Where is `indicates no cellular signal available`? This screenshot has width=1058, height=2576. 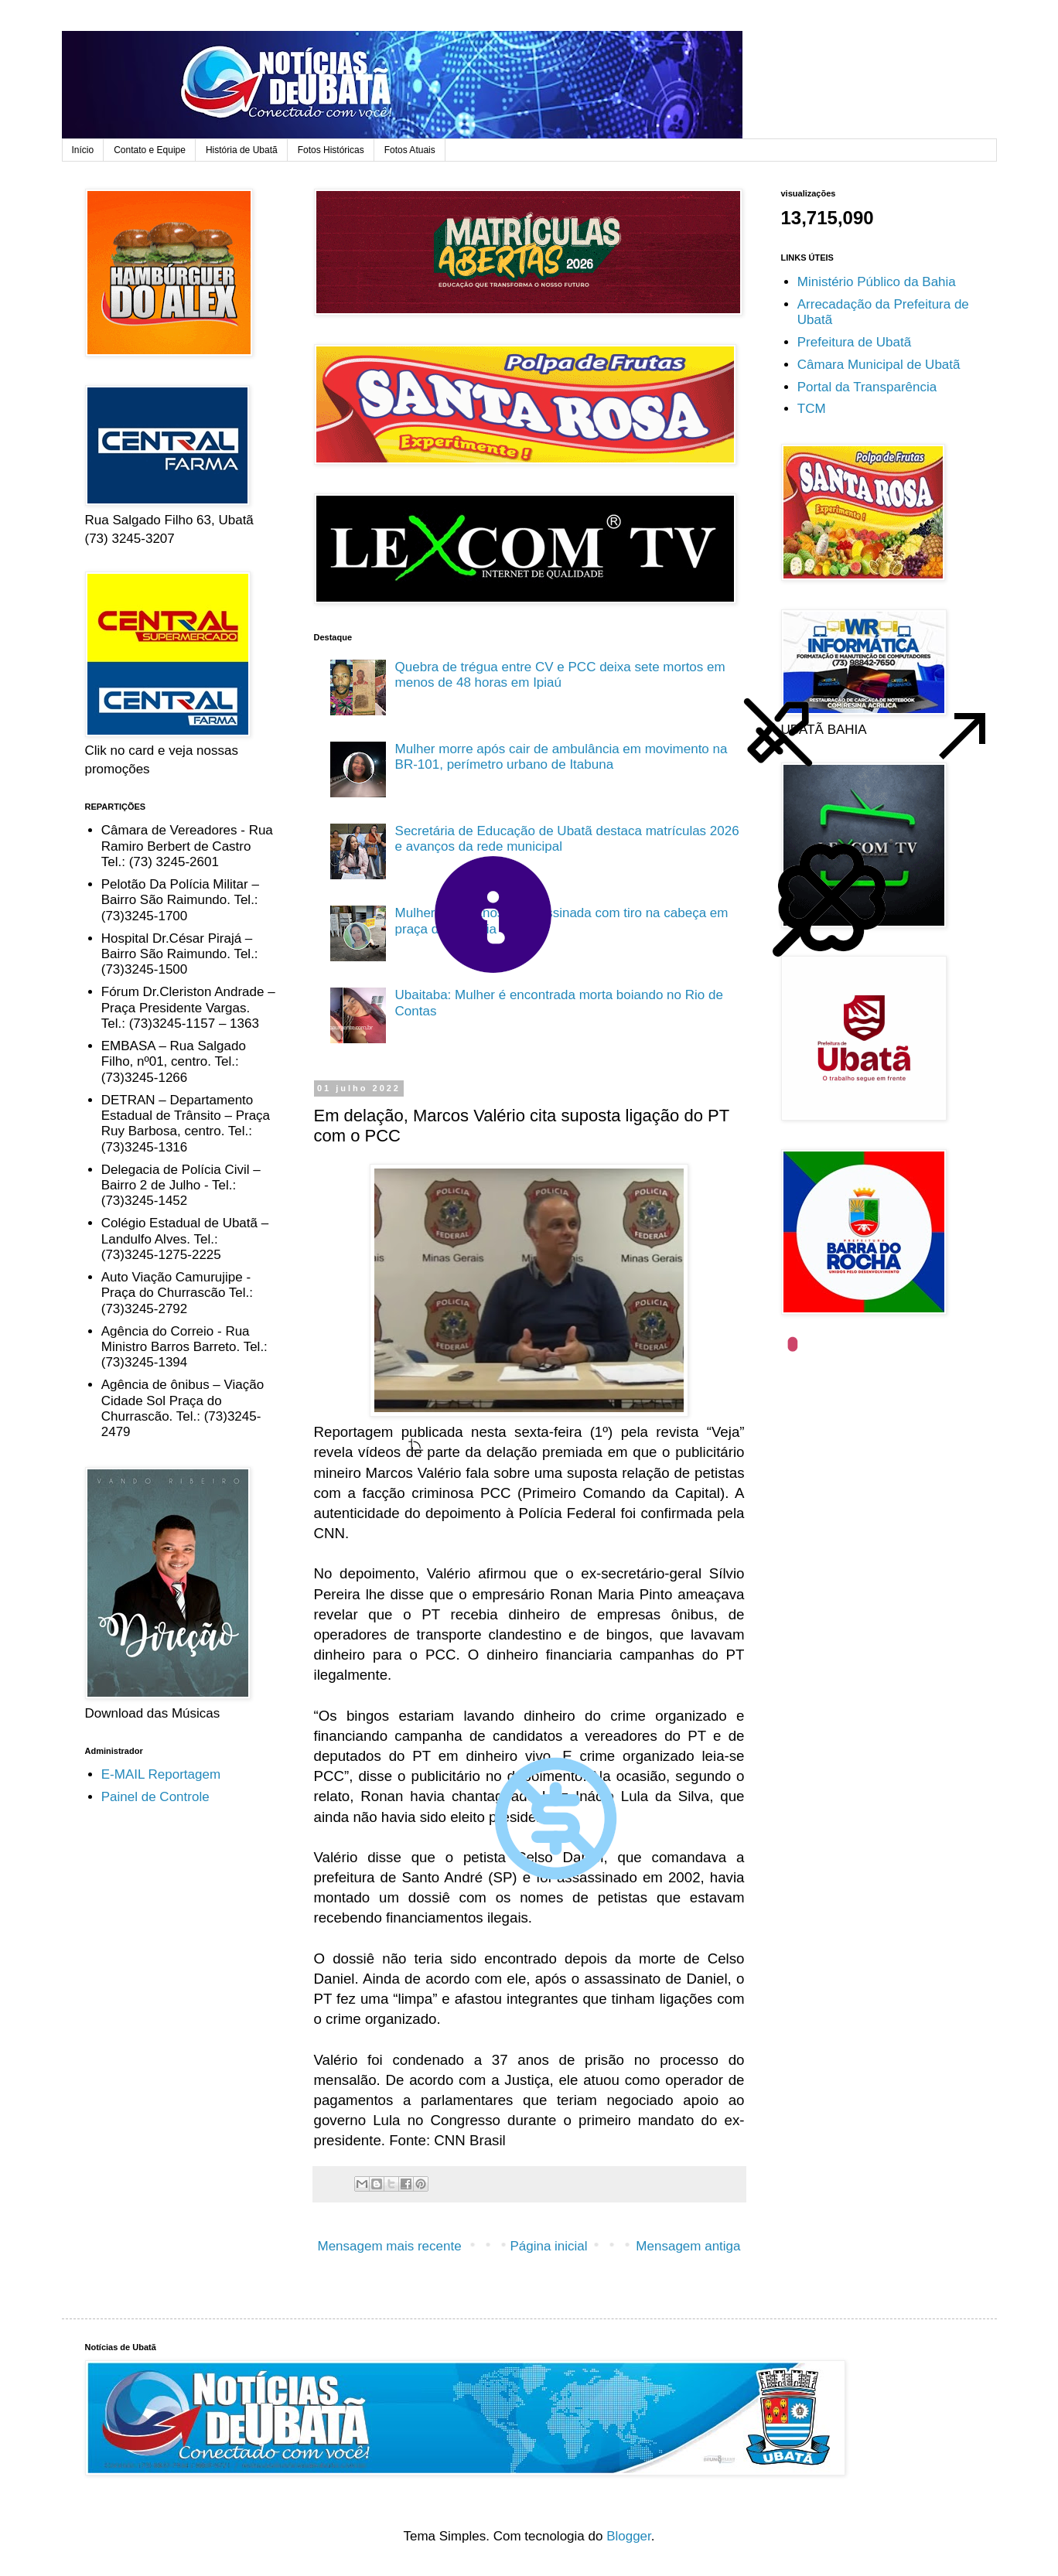 indicates no cellular signal available is located at coordinates (847, 1302).